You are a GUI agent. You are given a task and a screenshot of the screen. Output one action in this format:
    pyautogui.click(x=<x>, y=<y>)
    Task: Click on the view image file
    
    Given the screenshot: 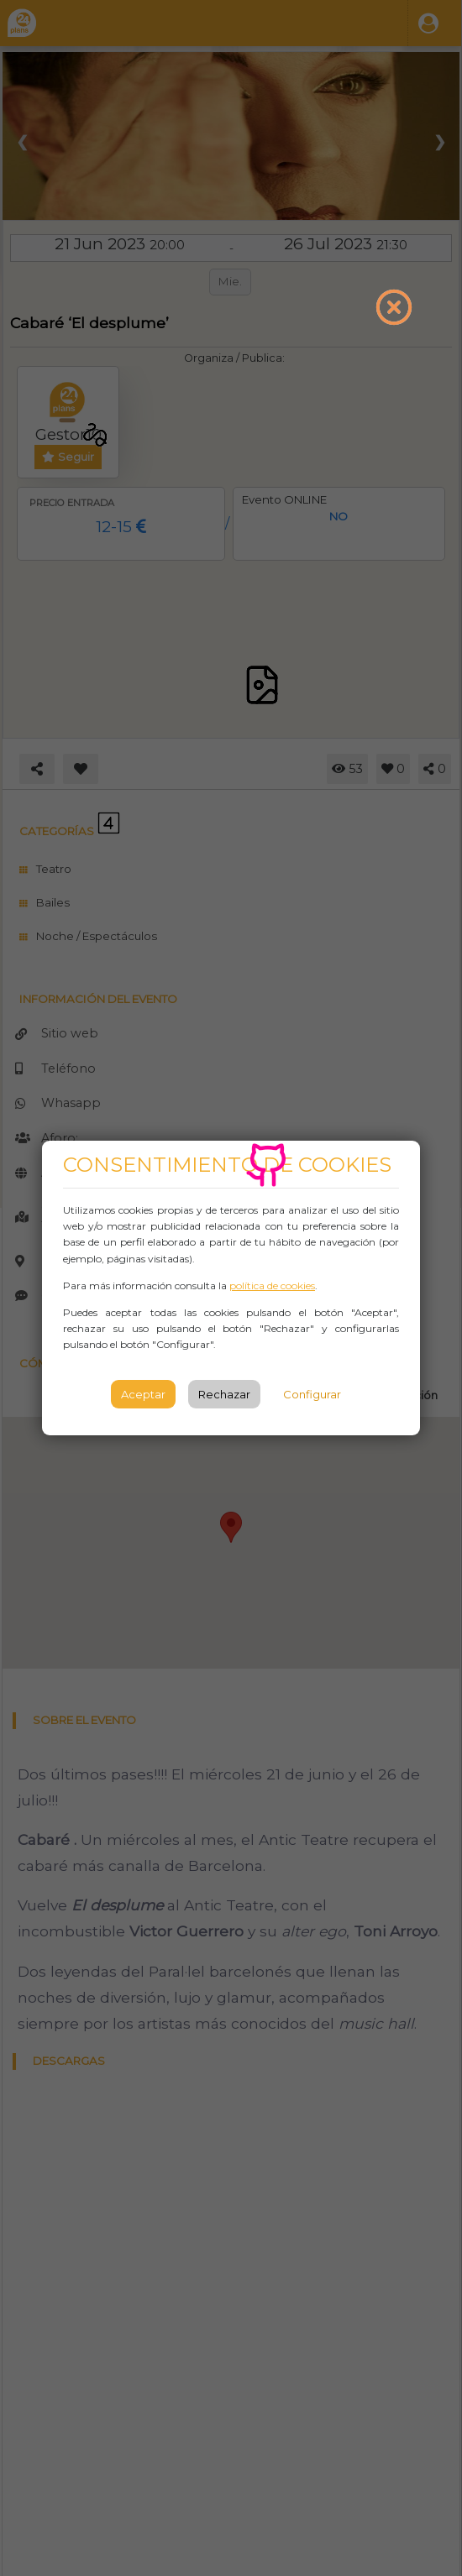 What is the action you would take?
    pyautogui.click(x=262, y=685)
    